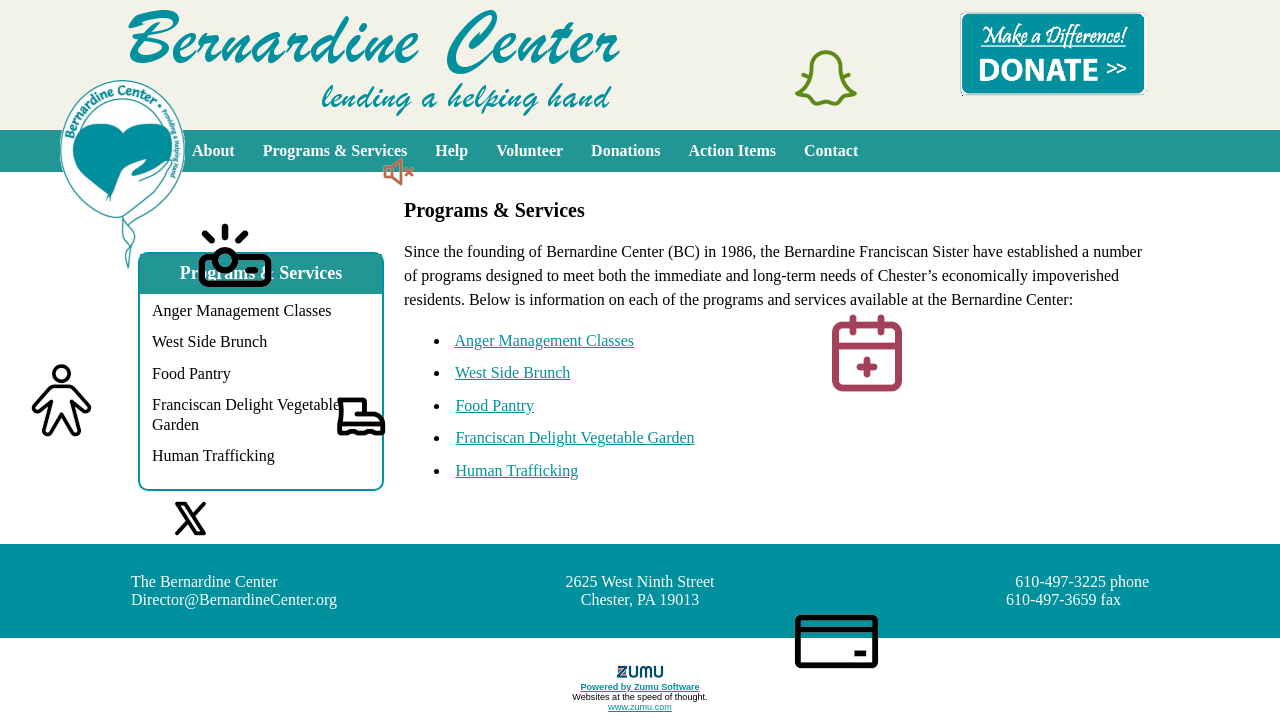 This screenshot has width=1280, height=720. What do you see at coordinates (826, 79) in the screenshot?
I see `open Snapchat app` at bounding box center [826, 79].